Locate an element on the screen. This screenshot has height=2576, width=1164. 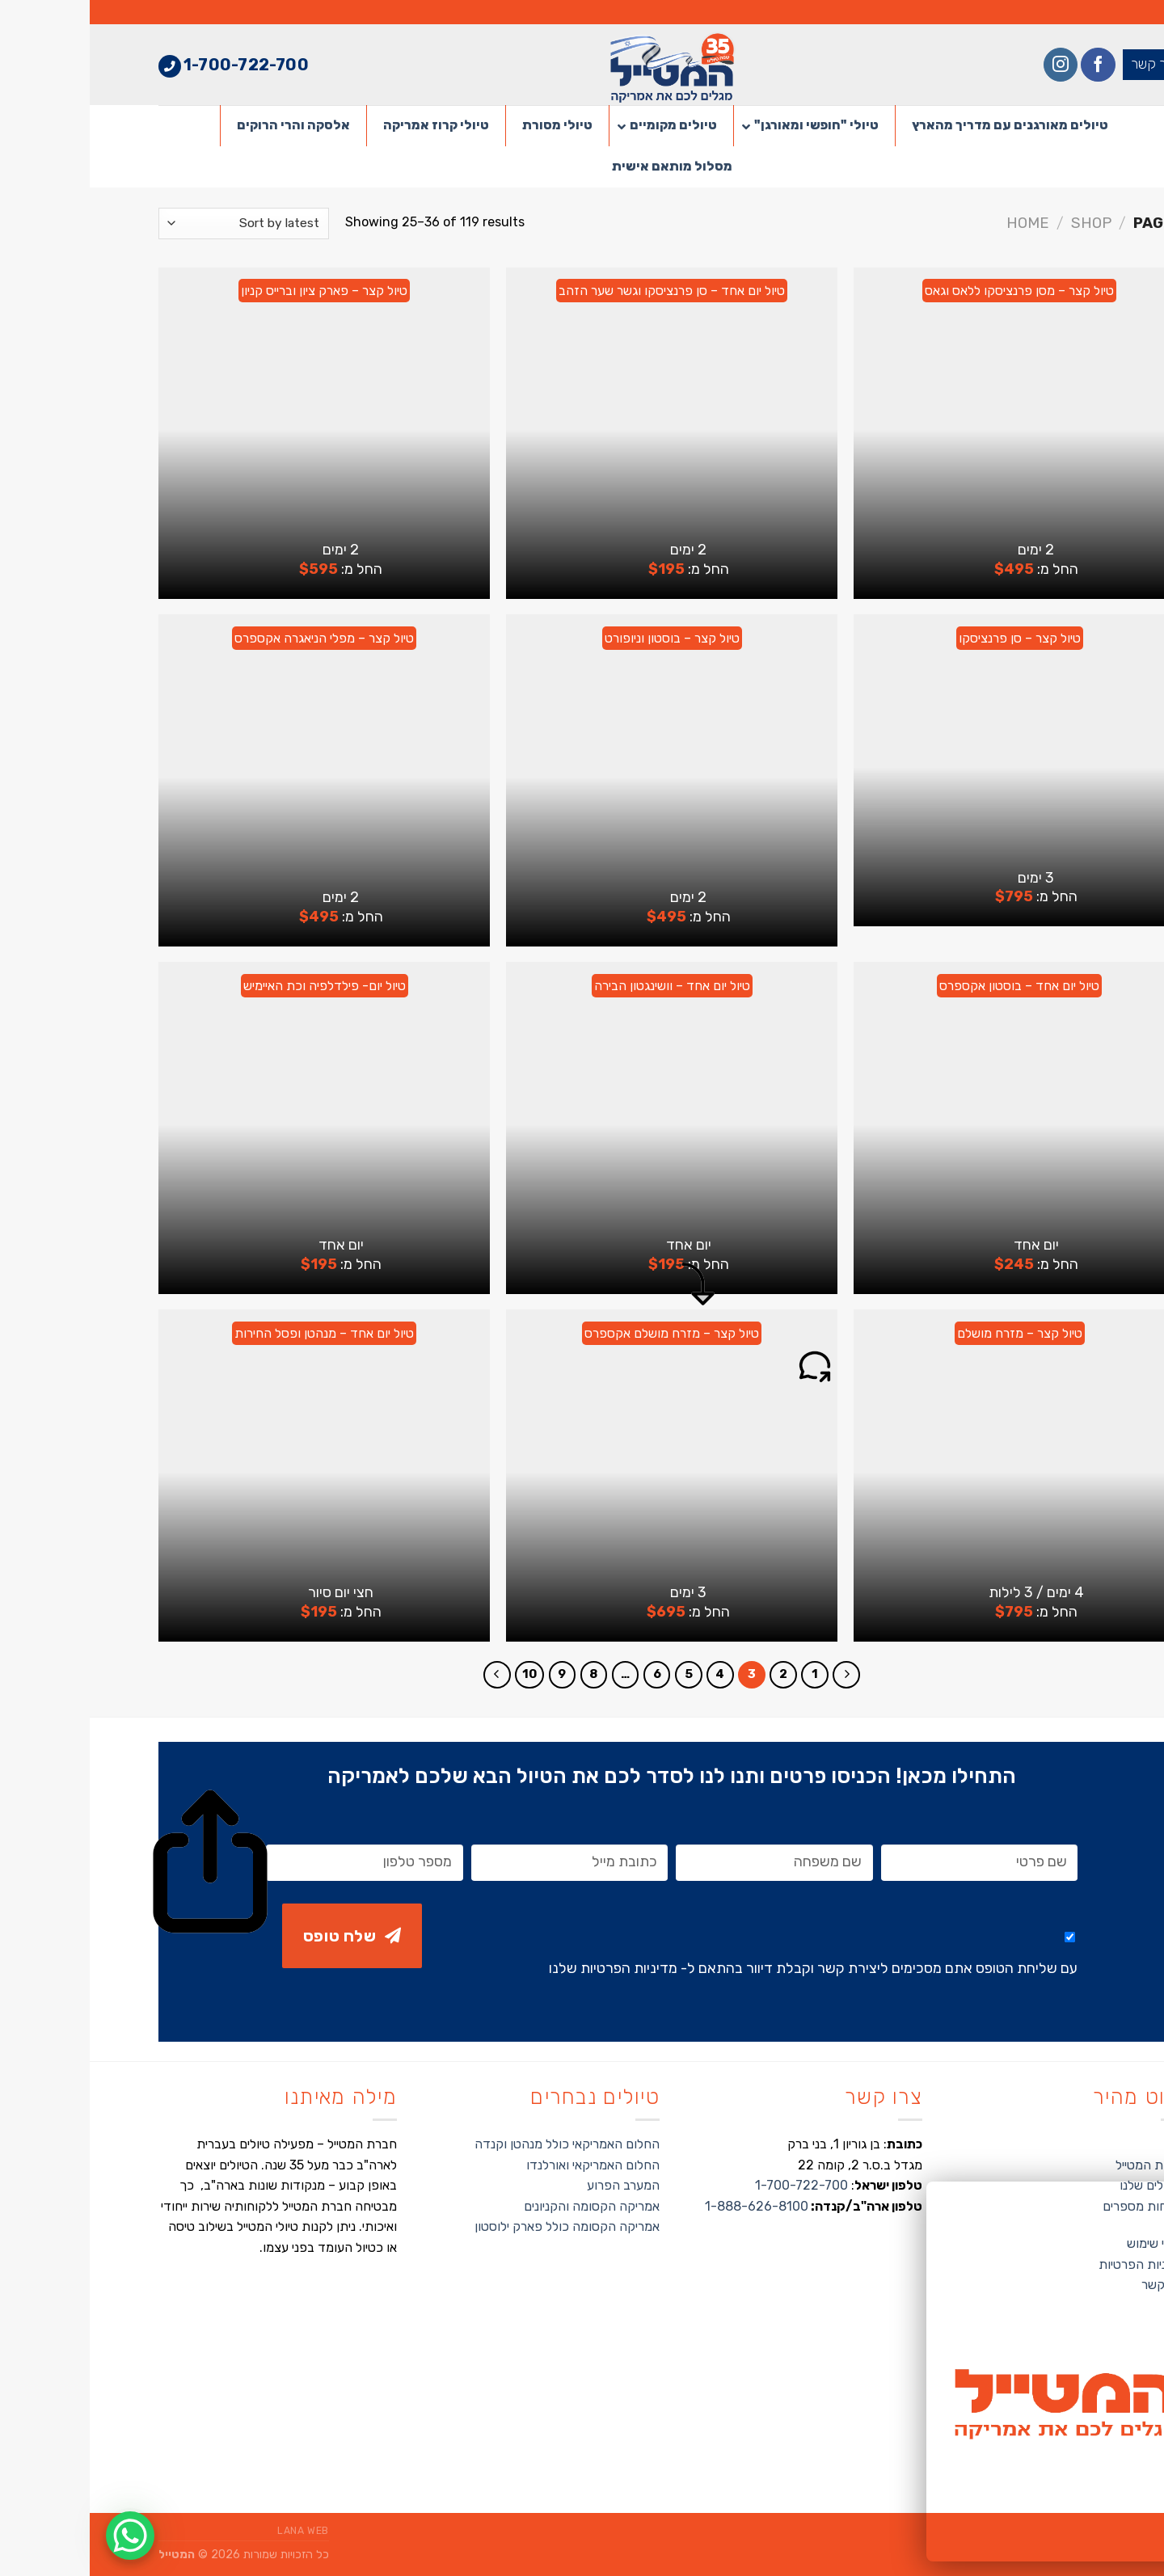
navigate to the next item below is located at coordinates (698, 1284).